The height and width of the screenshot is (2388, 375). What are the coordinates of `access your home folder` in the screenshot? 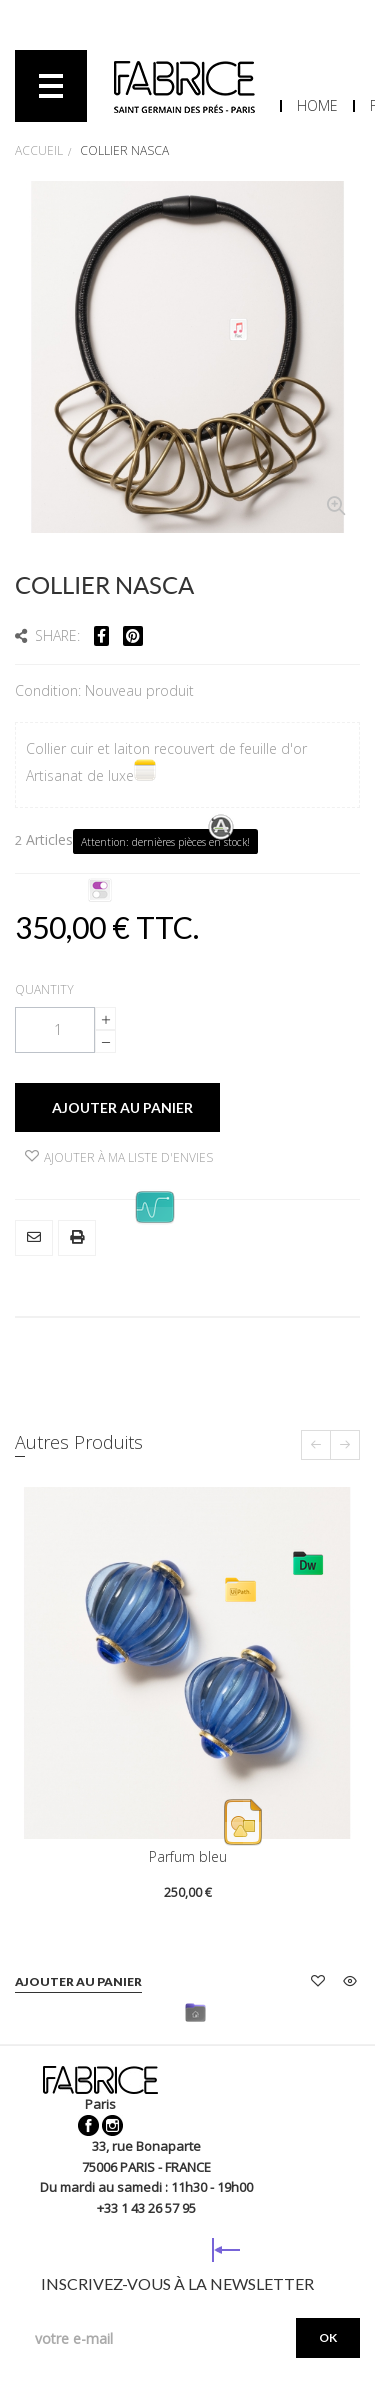 It's located at (195, 2012).